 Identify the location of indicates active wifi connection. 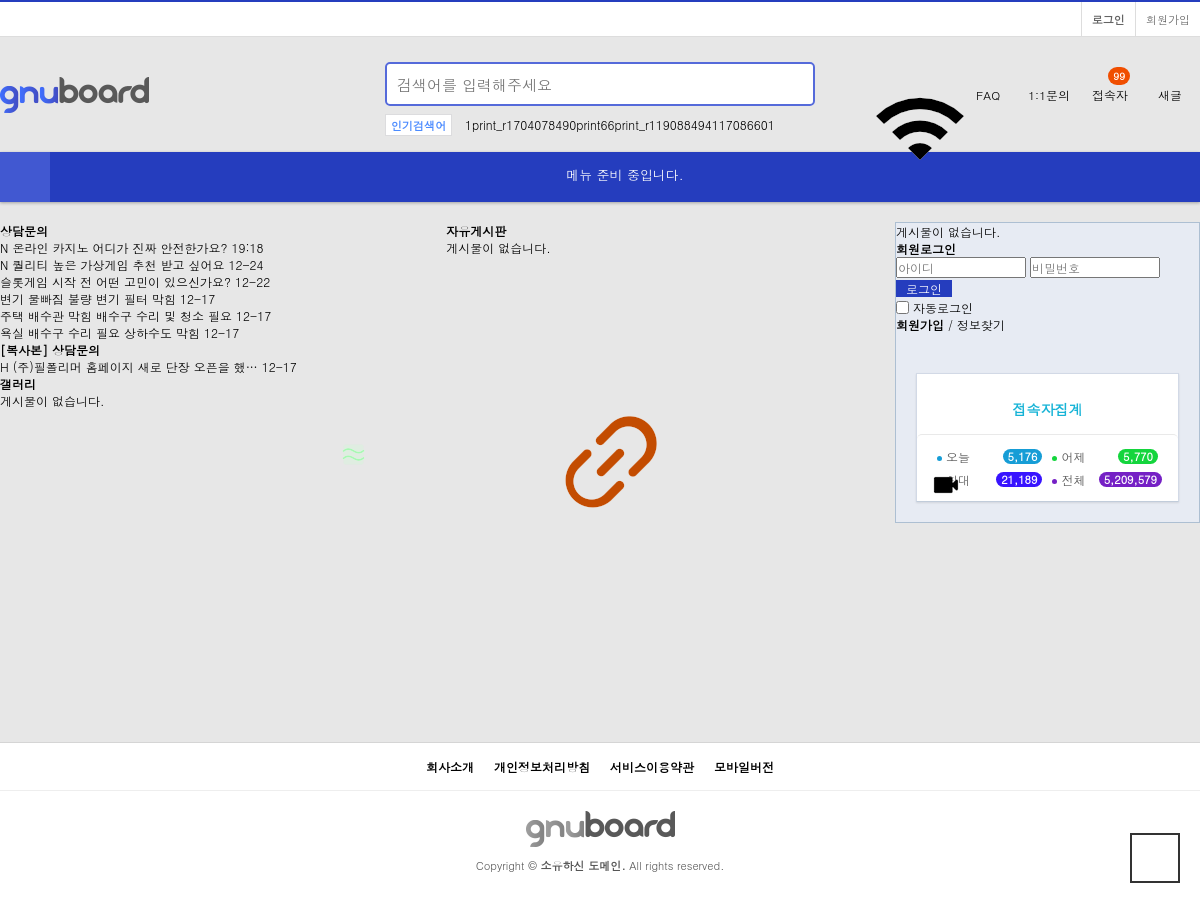
(920, 128).